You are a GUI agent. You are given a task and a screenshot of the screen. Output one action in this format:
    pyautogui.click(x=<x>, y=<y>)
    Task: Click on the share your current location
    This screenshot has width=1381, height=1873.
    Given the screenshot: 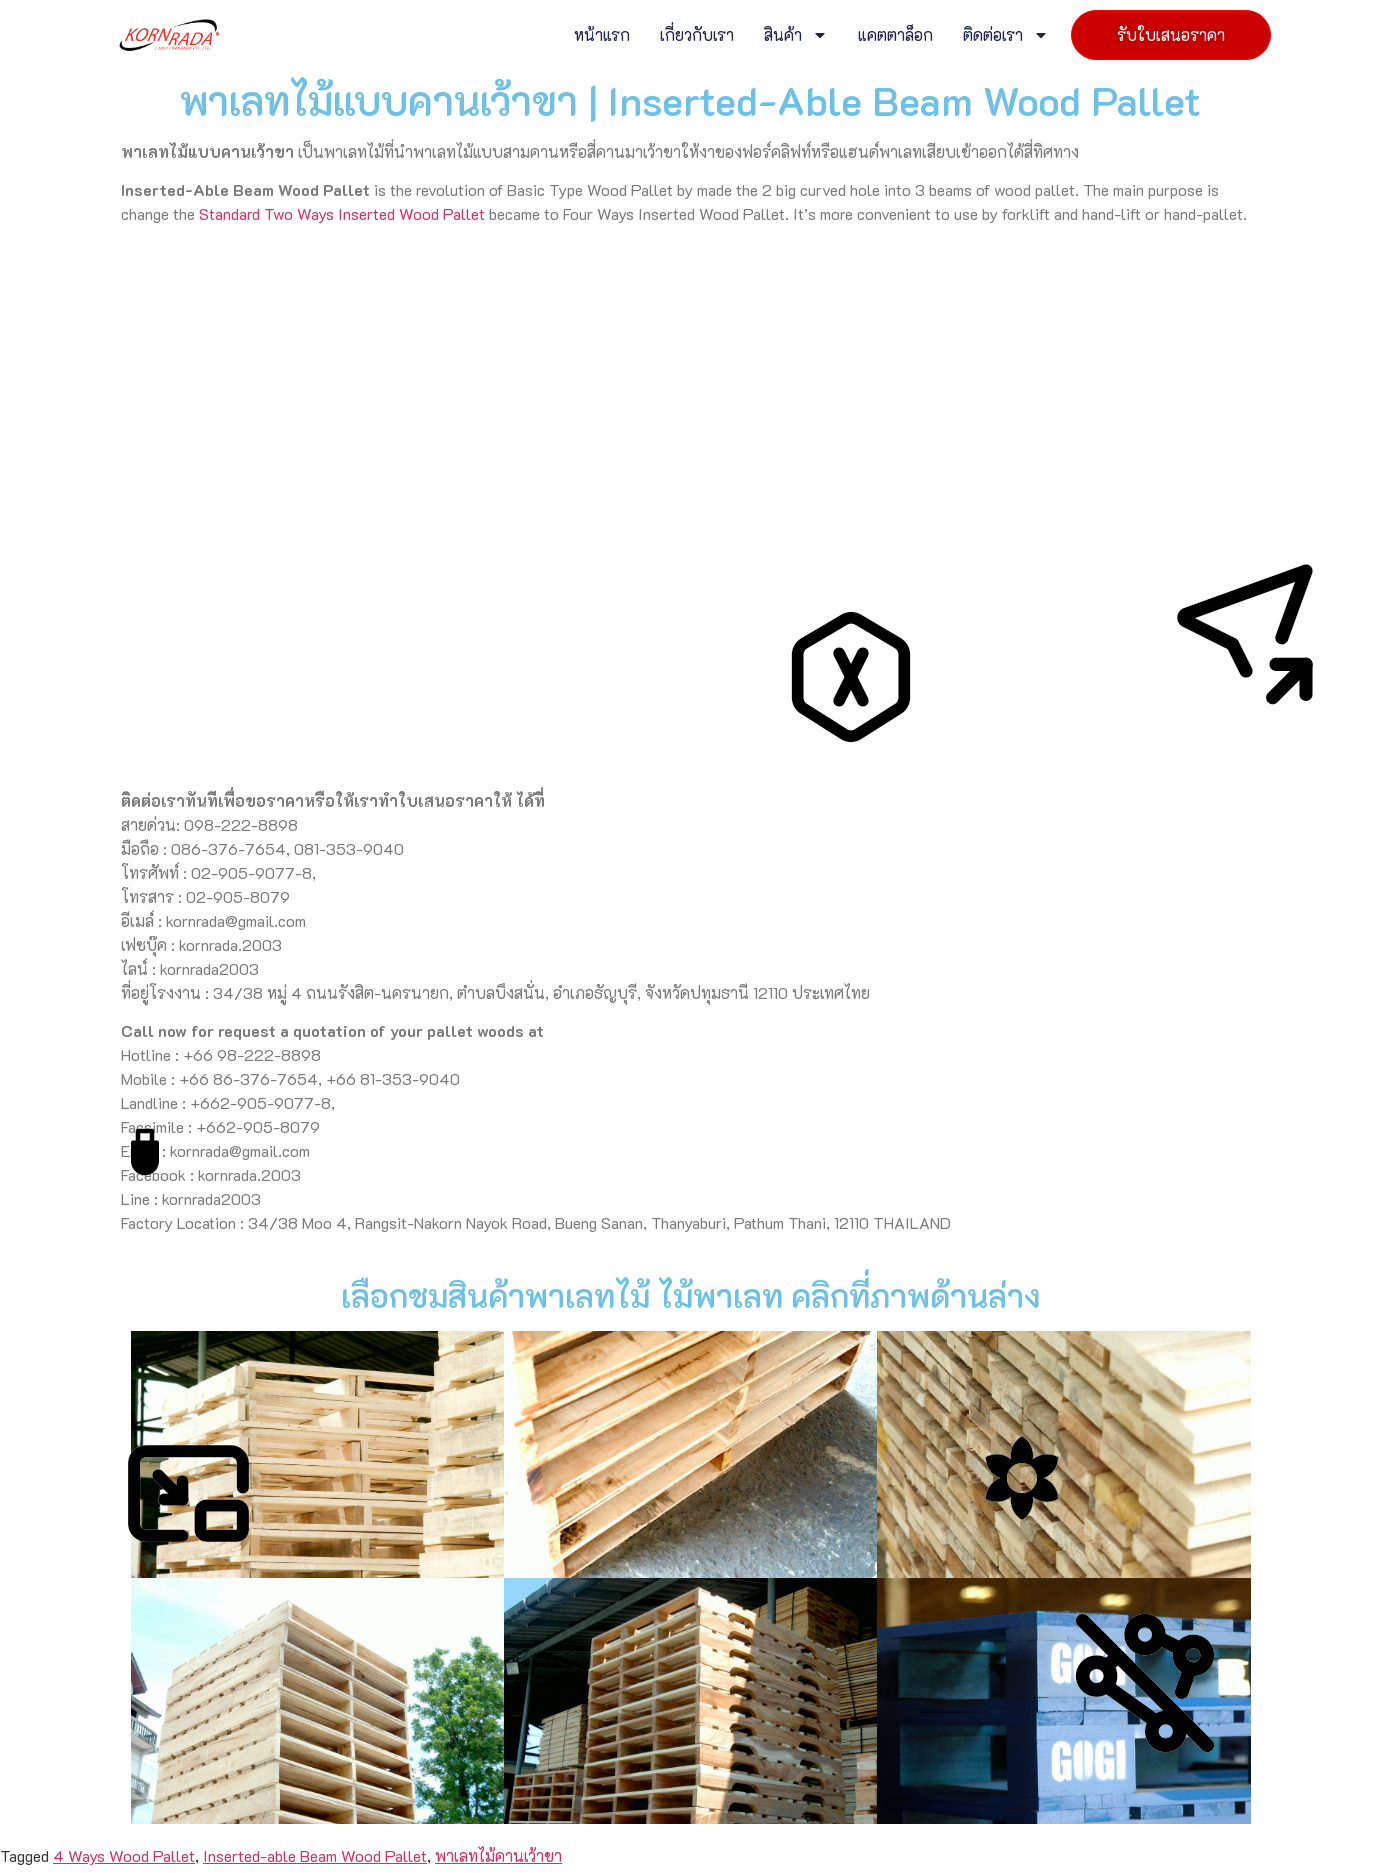 What is the action you would take?
    pyautogui.click(x=1246, y=631)
    